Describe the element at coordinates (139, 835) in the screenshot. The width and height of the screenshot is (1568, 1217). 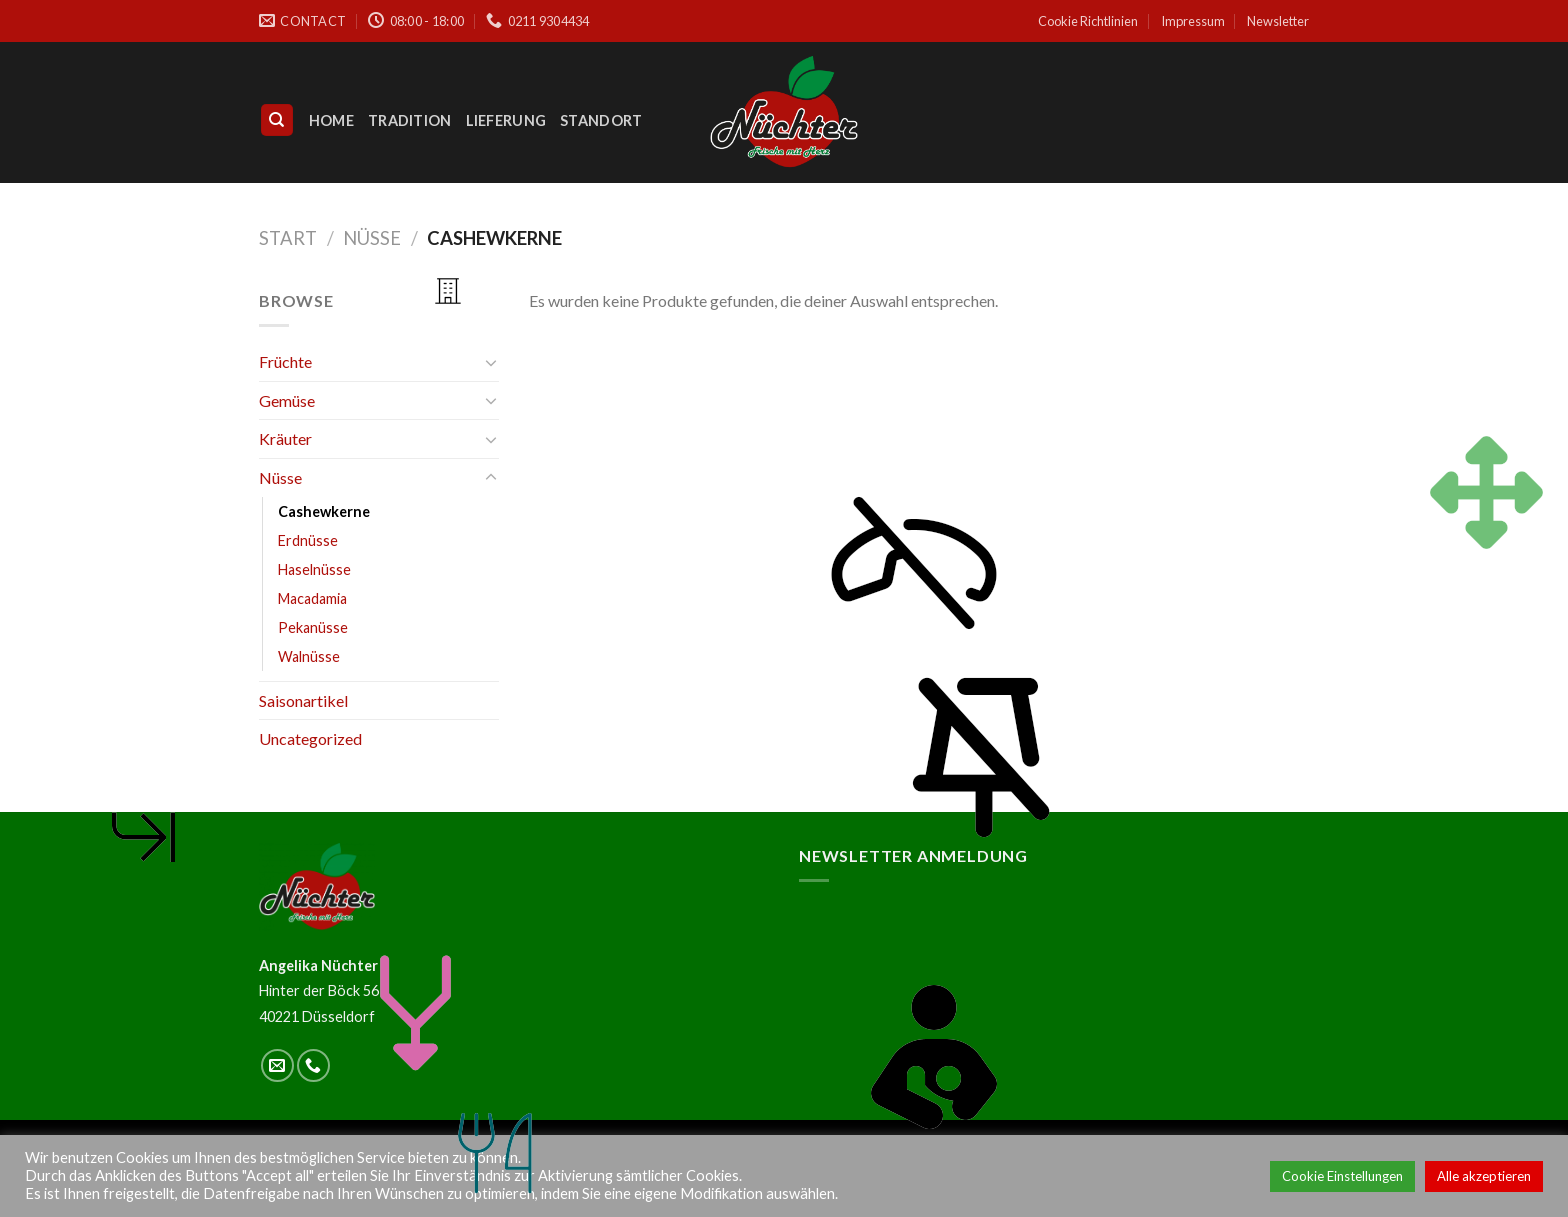
I see `move cursor to next tab stop` at that location.